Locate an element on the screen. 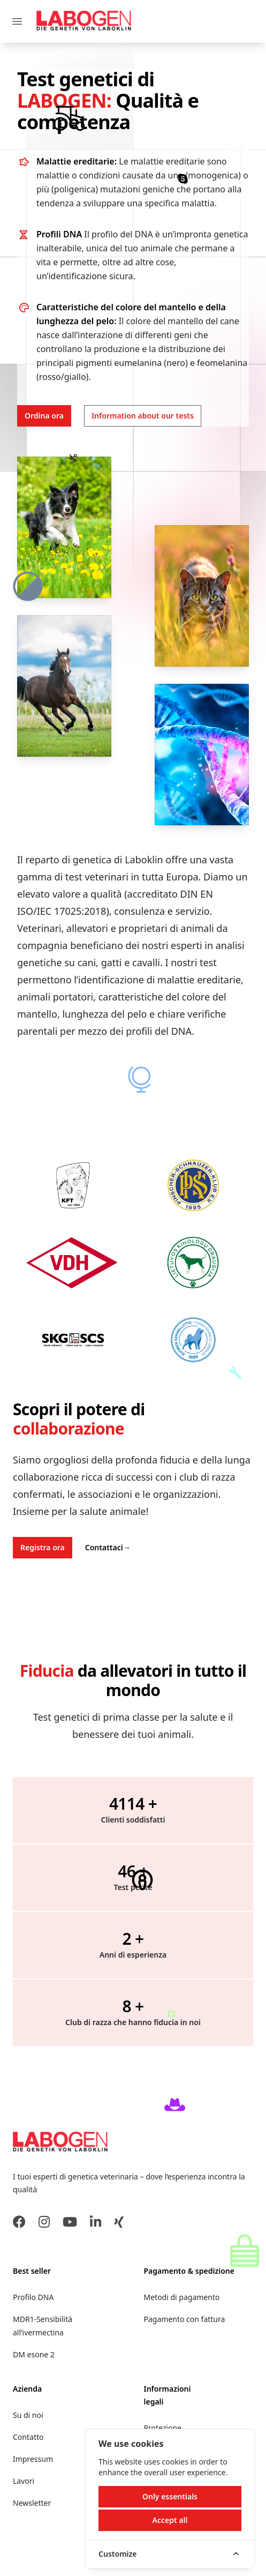 This screenshot has width=266, height=2576. open Apple Podcasts app is located at coordinates (142, 1880).